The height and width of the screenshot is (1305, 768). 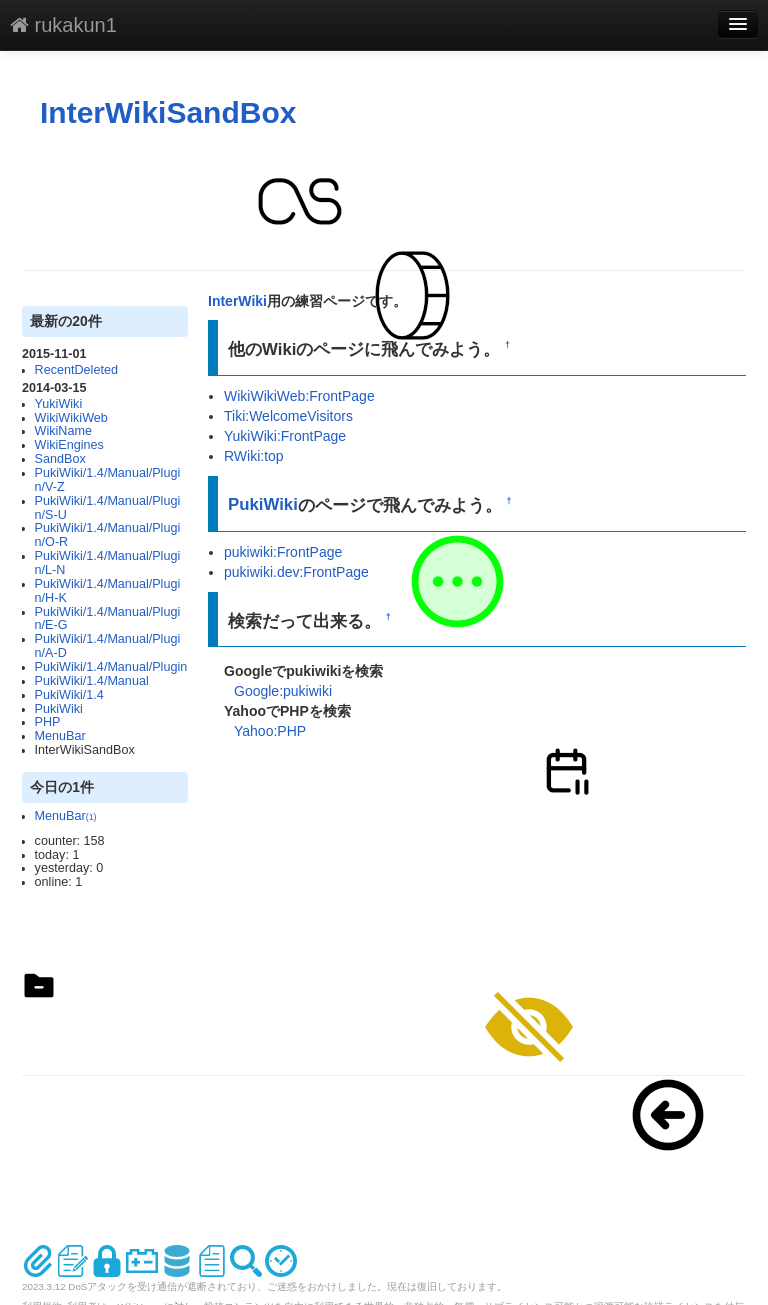 I want to click on open more options menu, so click(x=457, y=581).